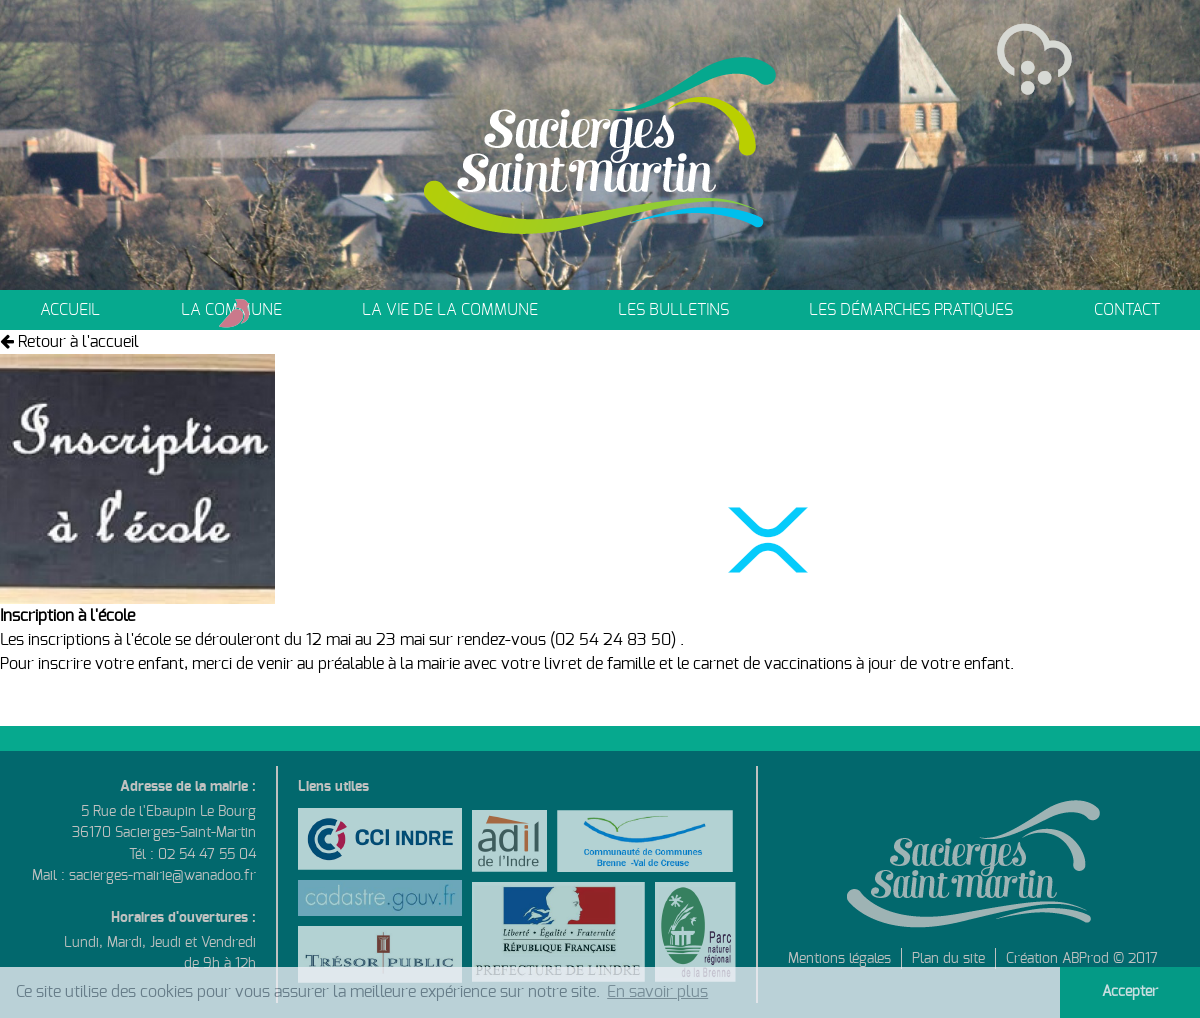 The image size is (1200, 1018). What do you see at coordinates (234, 312) in the screenshot?
I see `open yuque documentation platform` at bounding box center [234, 312].